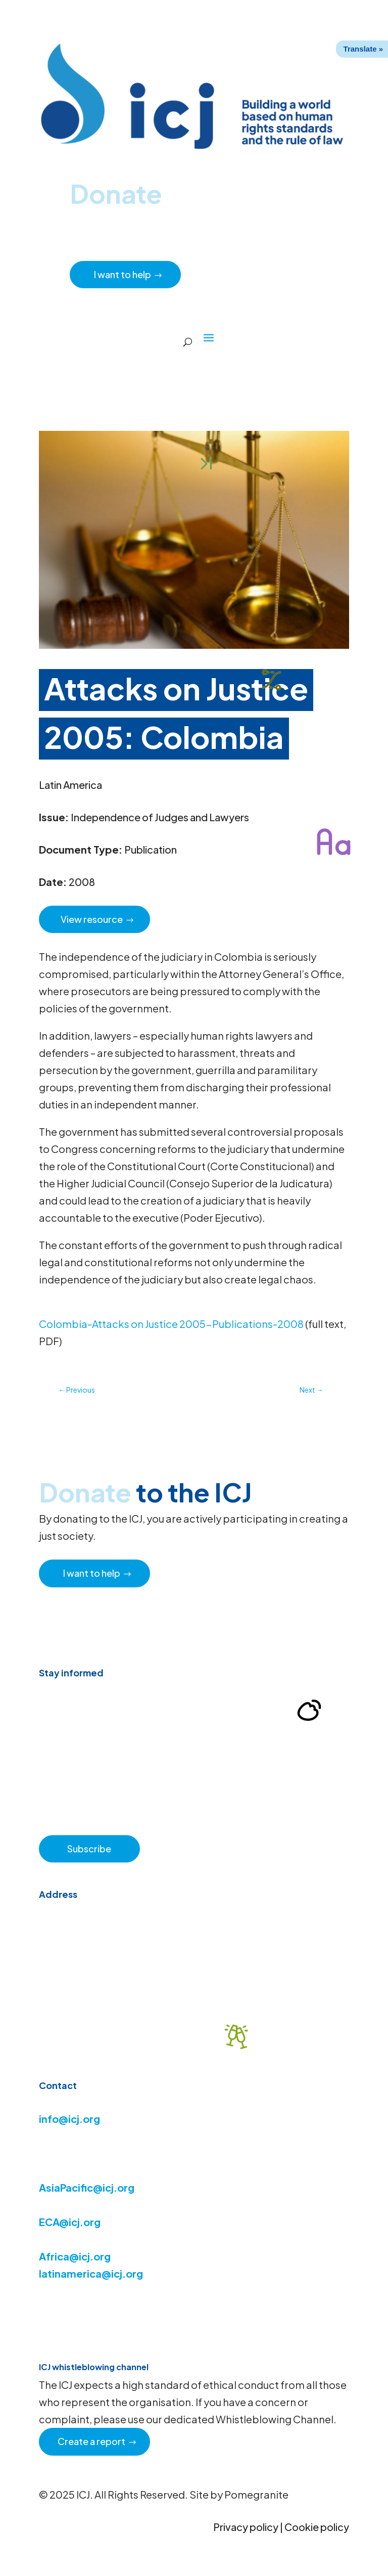  I want to click on change text case formatting, so click(333, 841).